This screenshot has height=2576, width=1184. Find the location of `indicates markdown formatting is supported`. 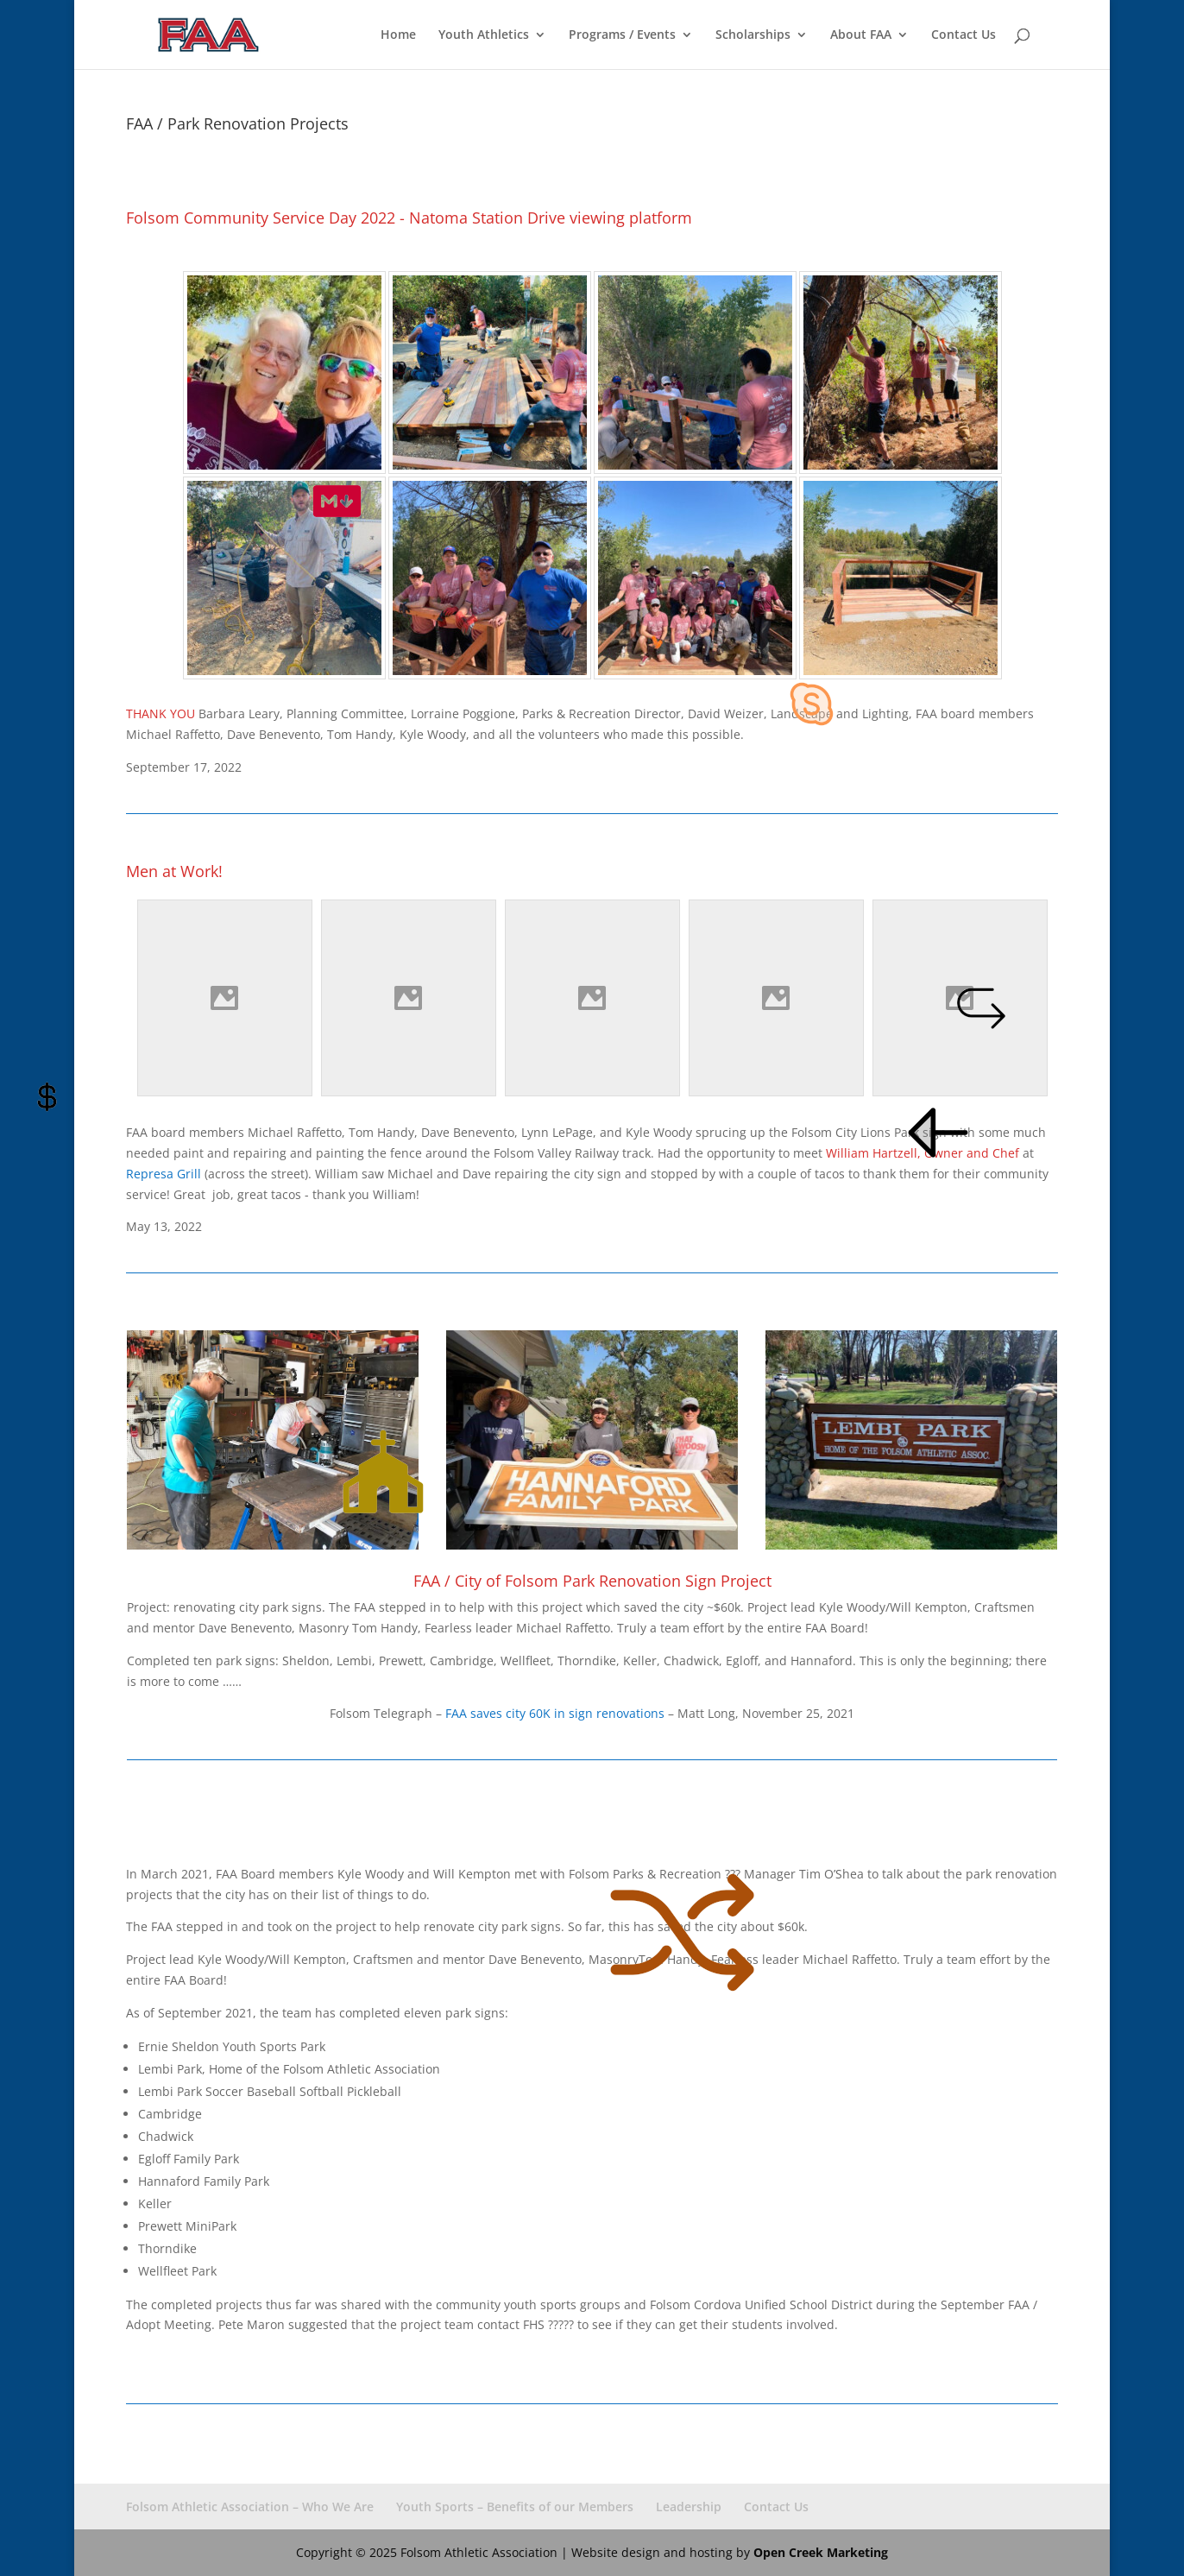

indicates markdown formatting is supported is located at coordinates (337, 501).